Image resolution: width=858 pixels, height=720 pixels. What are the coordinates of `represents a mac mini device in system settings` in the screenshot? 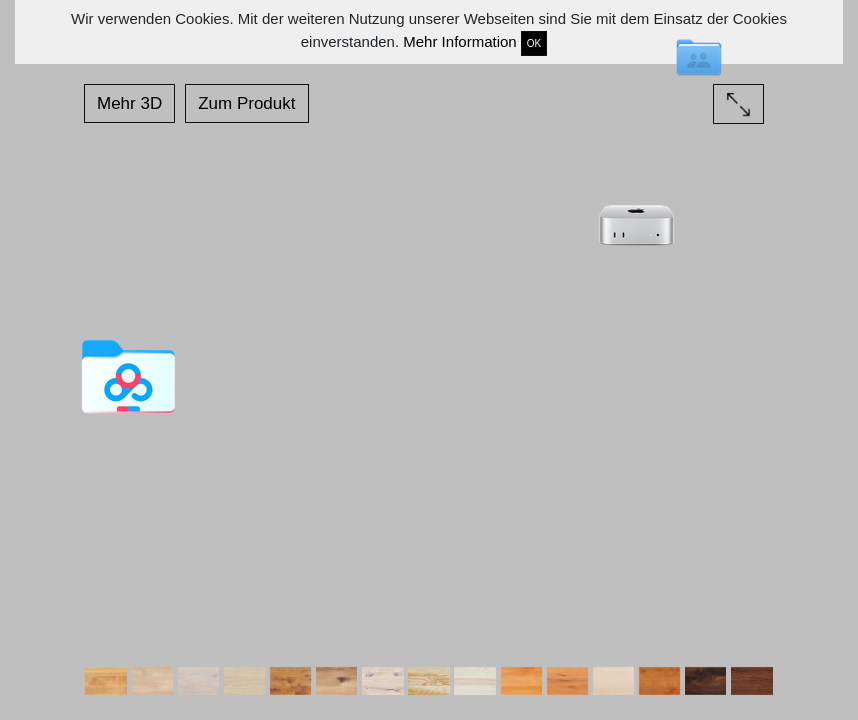 It's located at (636, 224).